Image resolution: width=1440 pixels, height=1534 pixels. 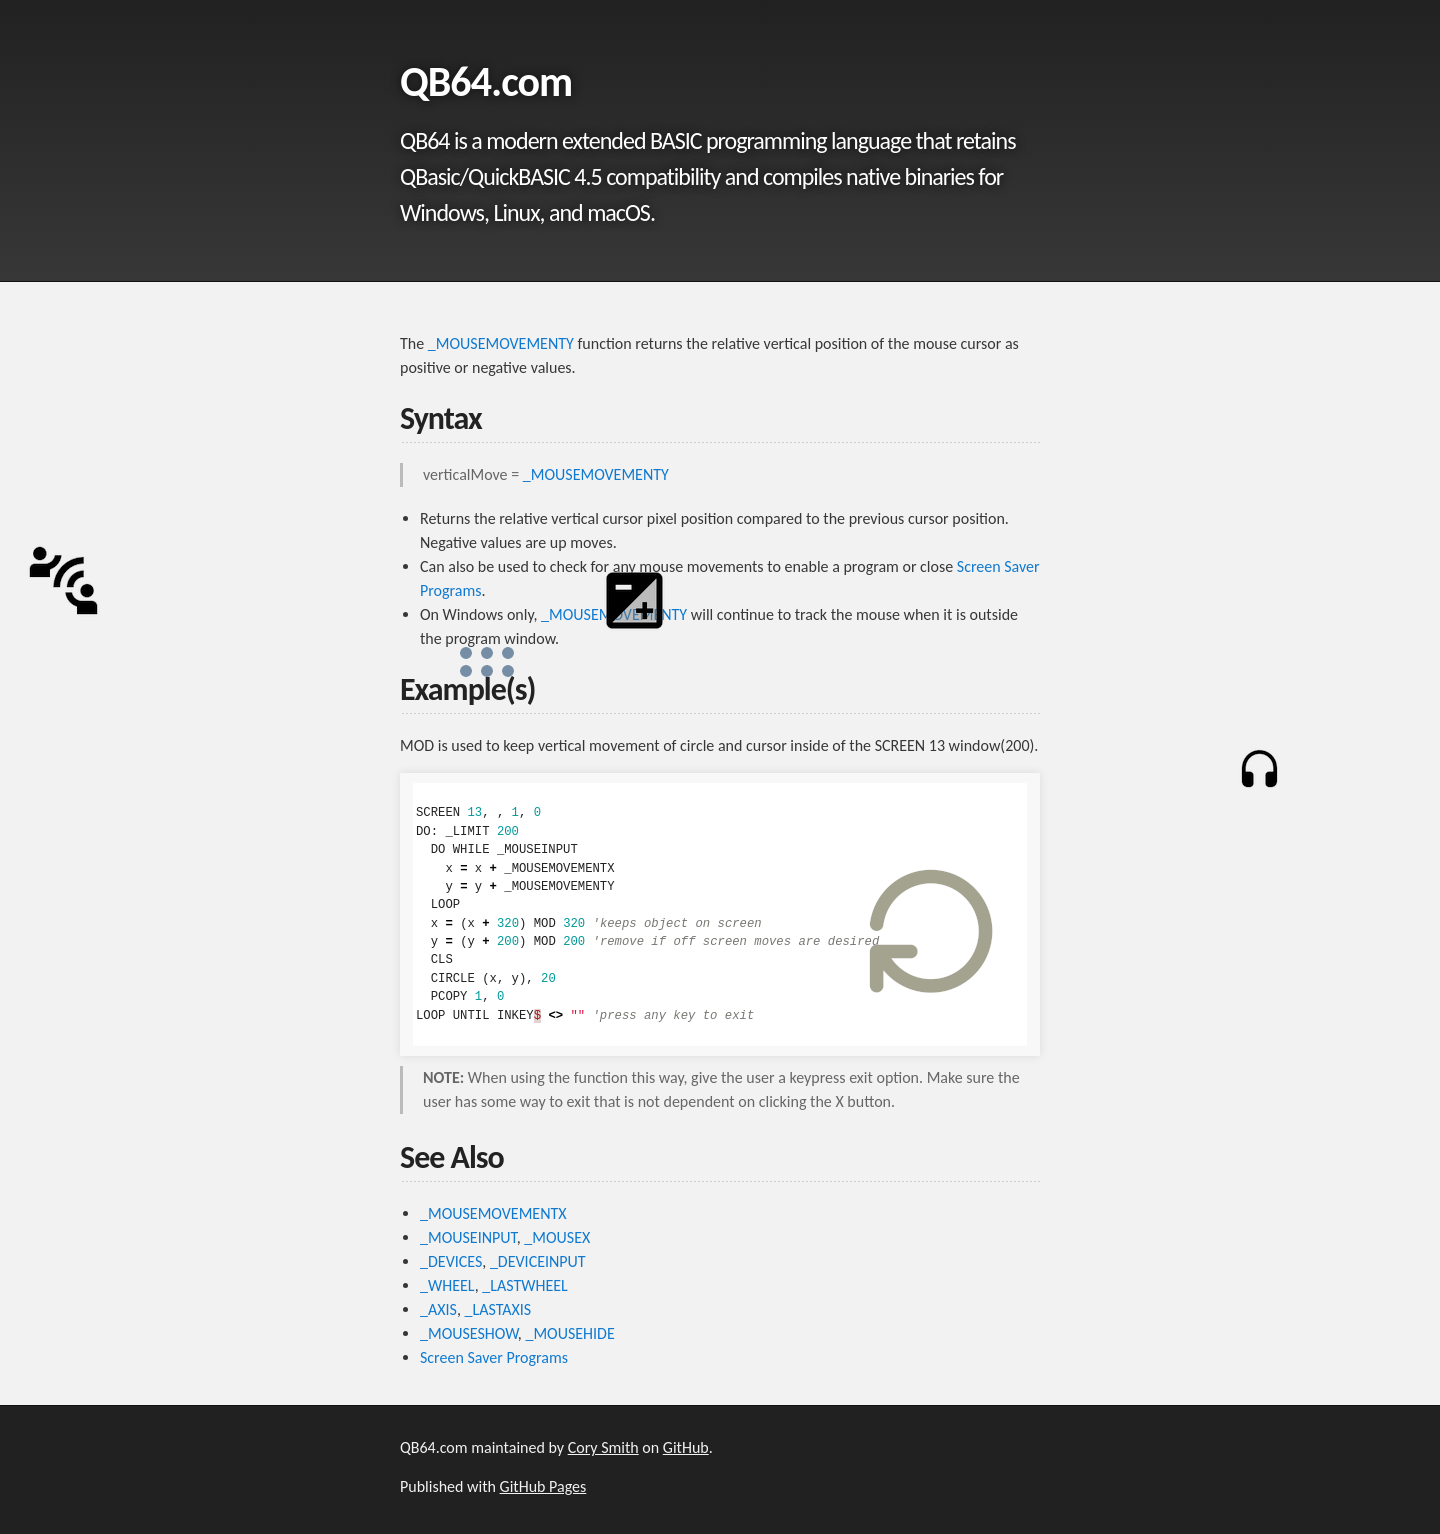 What do you see at coordinates (63, 580) in the screenshot?
I see `connect with others remotely` at bounding box center [63, 580].